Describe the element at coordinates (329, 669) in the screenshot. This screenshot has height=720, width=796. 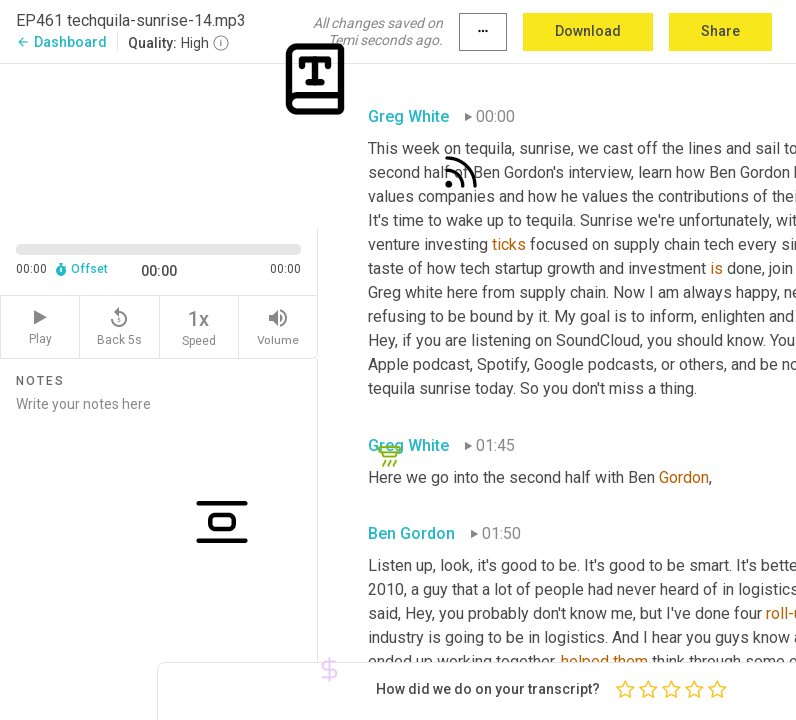
I see `view account balance or financial information` at that location.